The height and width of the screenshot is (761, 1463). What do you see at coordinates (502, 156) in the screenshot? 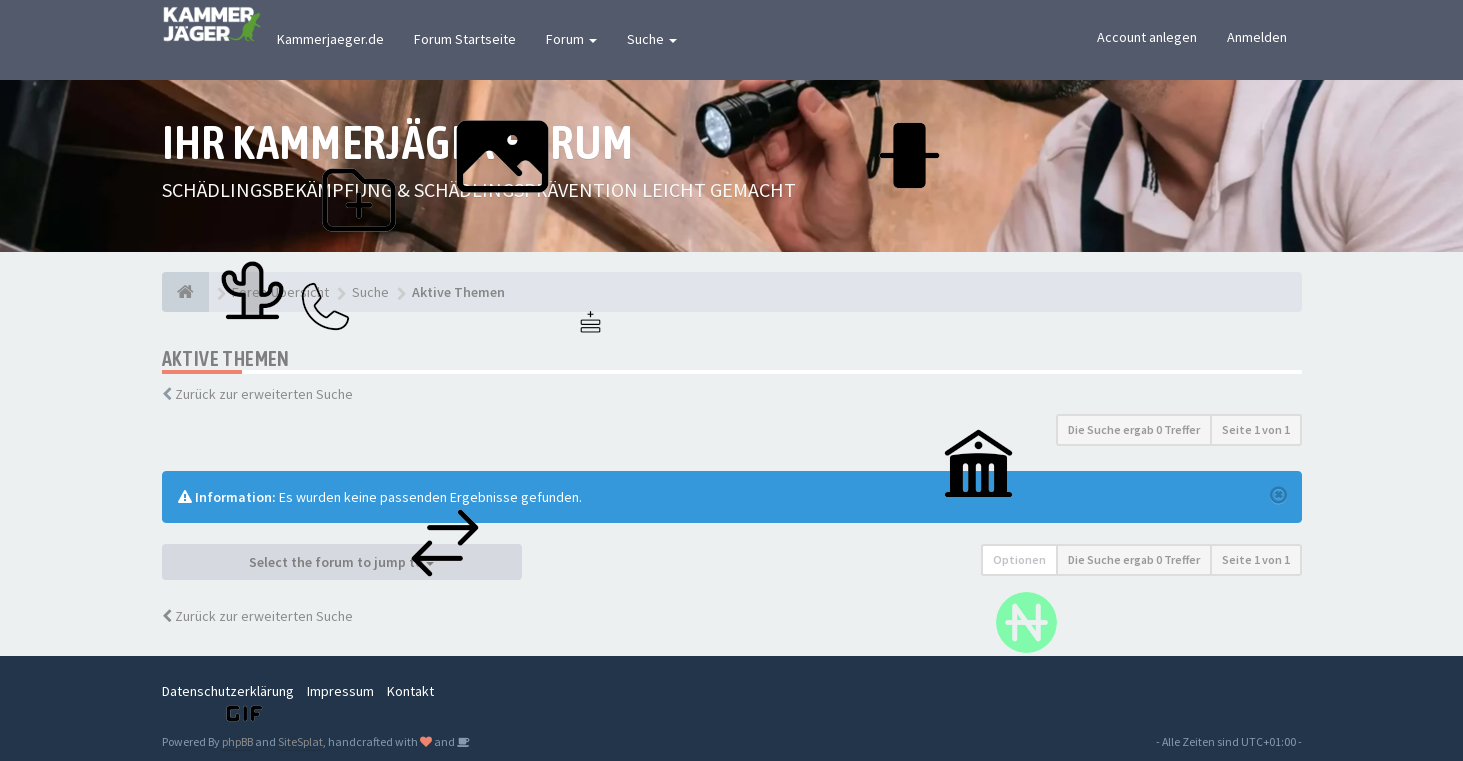
I see `view photo gallery` at bounding box center [502, 156].